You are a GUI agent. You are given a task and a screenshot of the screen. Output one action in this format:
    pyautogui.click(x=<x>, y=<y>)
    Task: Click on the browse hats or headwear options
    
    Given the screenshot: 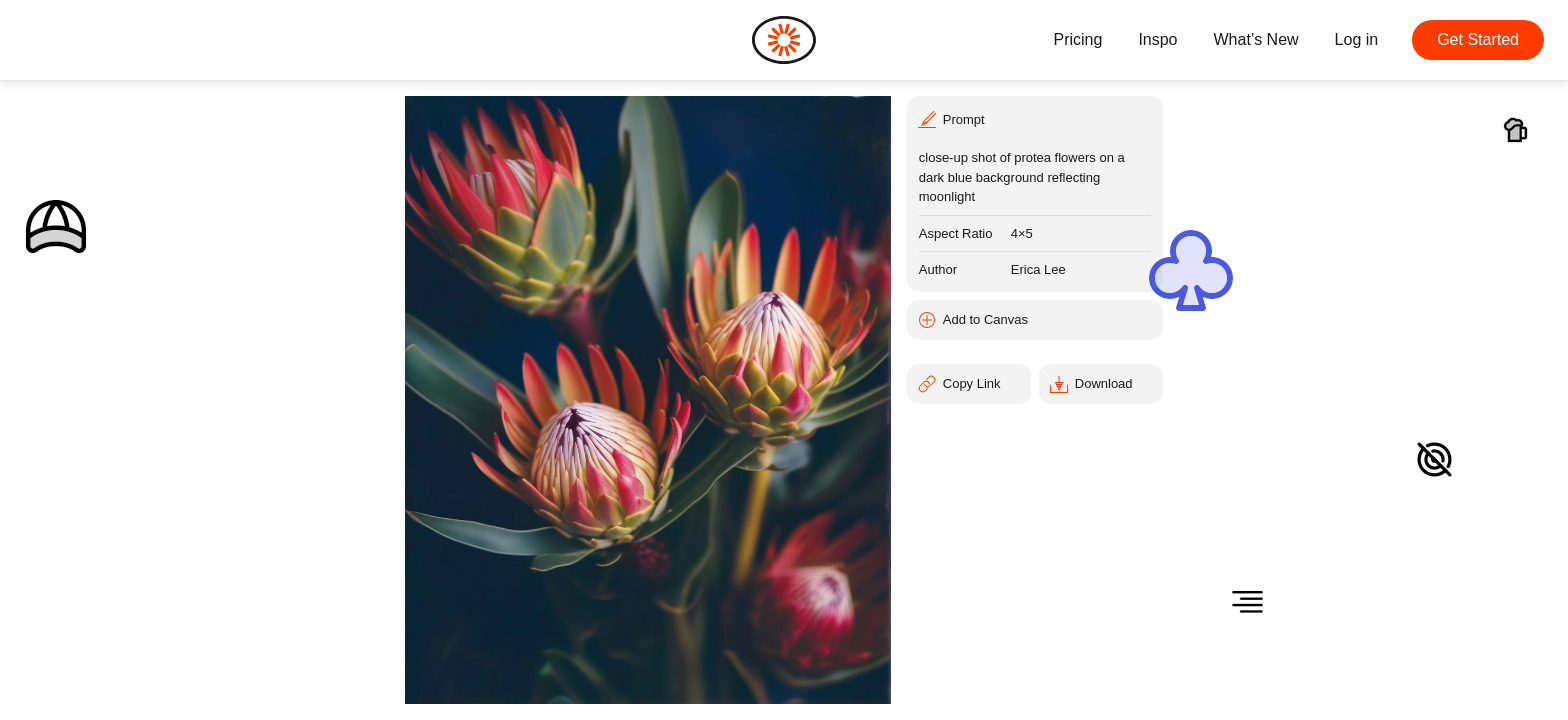 What is the action you would take?
    pyautogui.click(x=56, y=230)
    